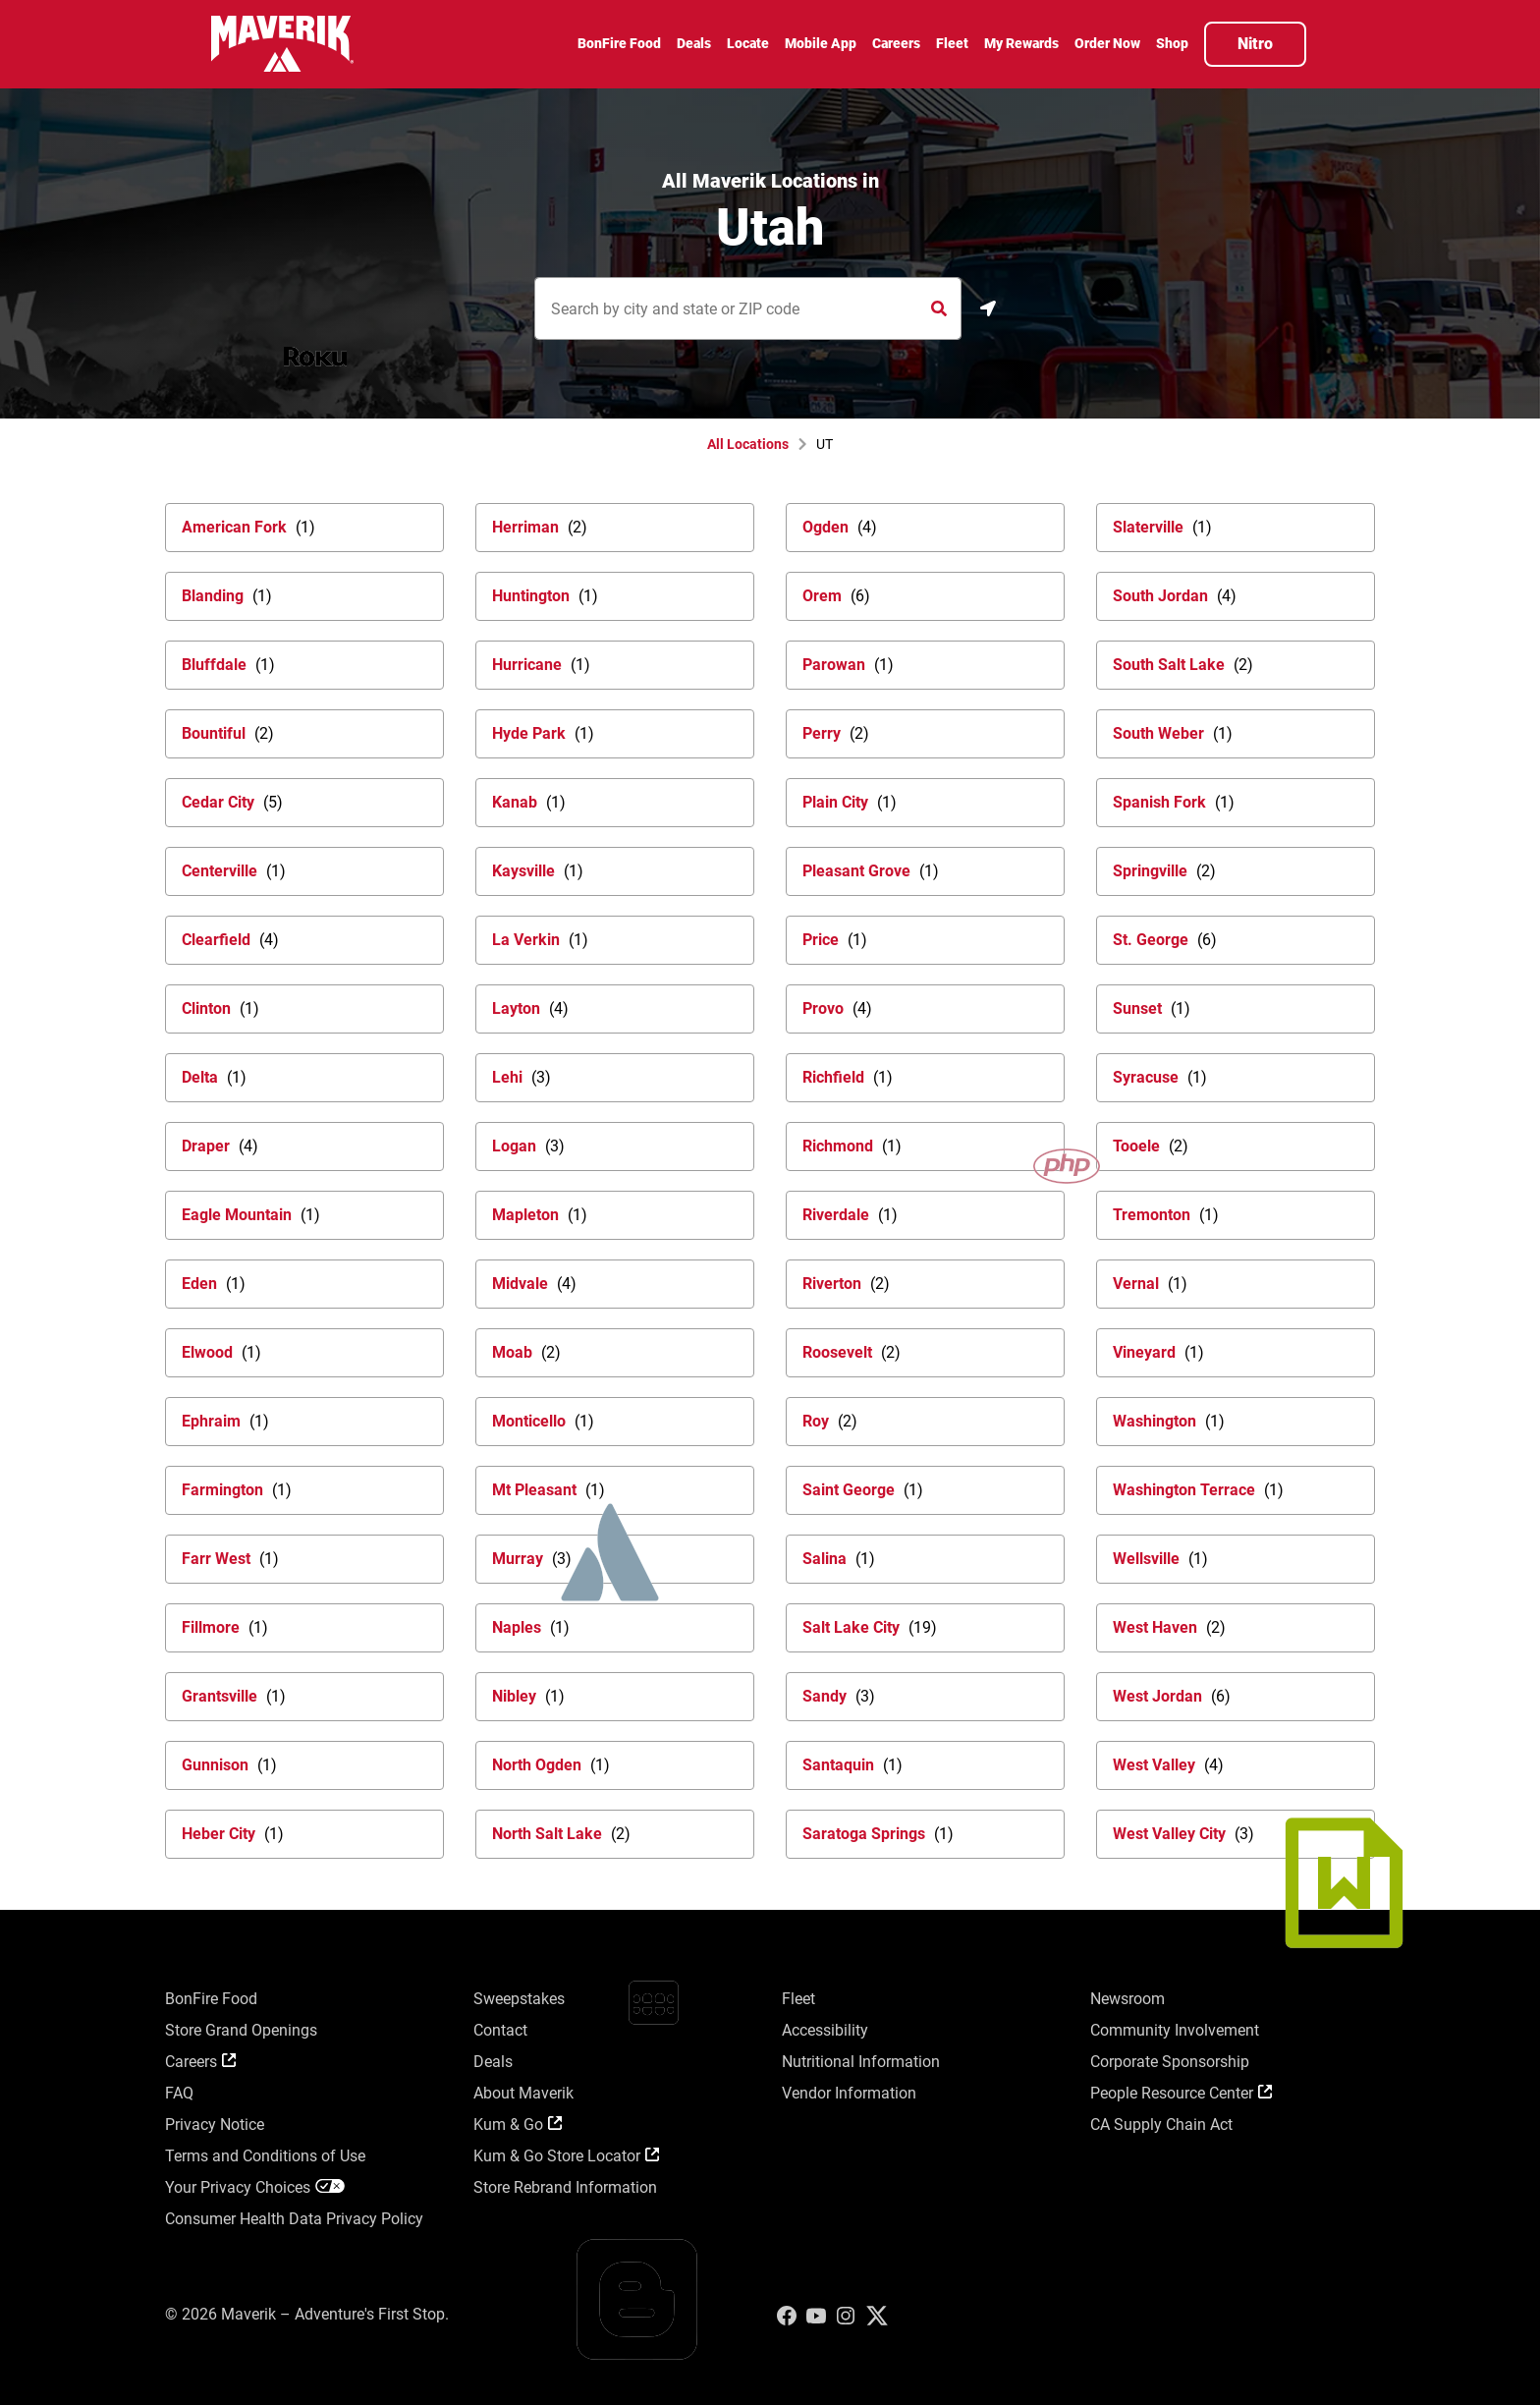 This screenshot has height=2405, width=1540. Describe the element at coordinates (610, 1552) in the screenshot. I see `atlassian company logo` at that location.